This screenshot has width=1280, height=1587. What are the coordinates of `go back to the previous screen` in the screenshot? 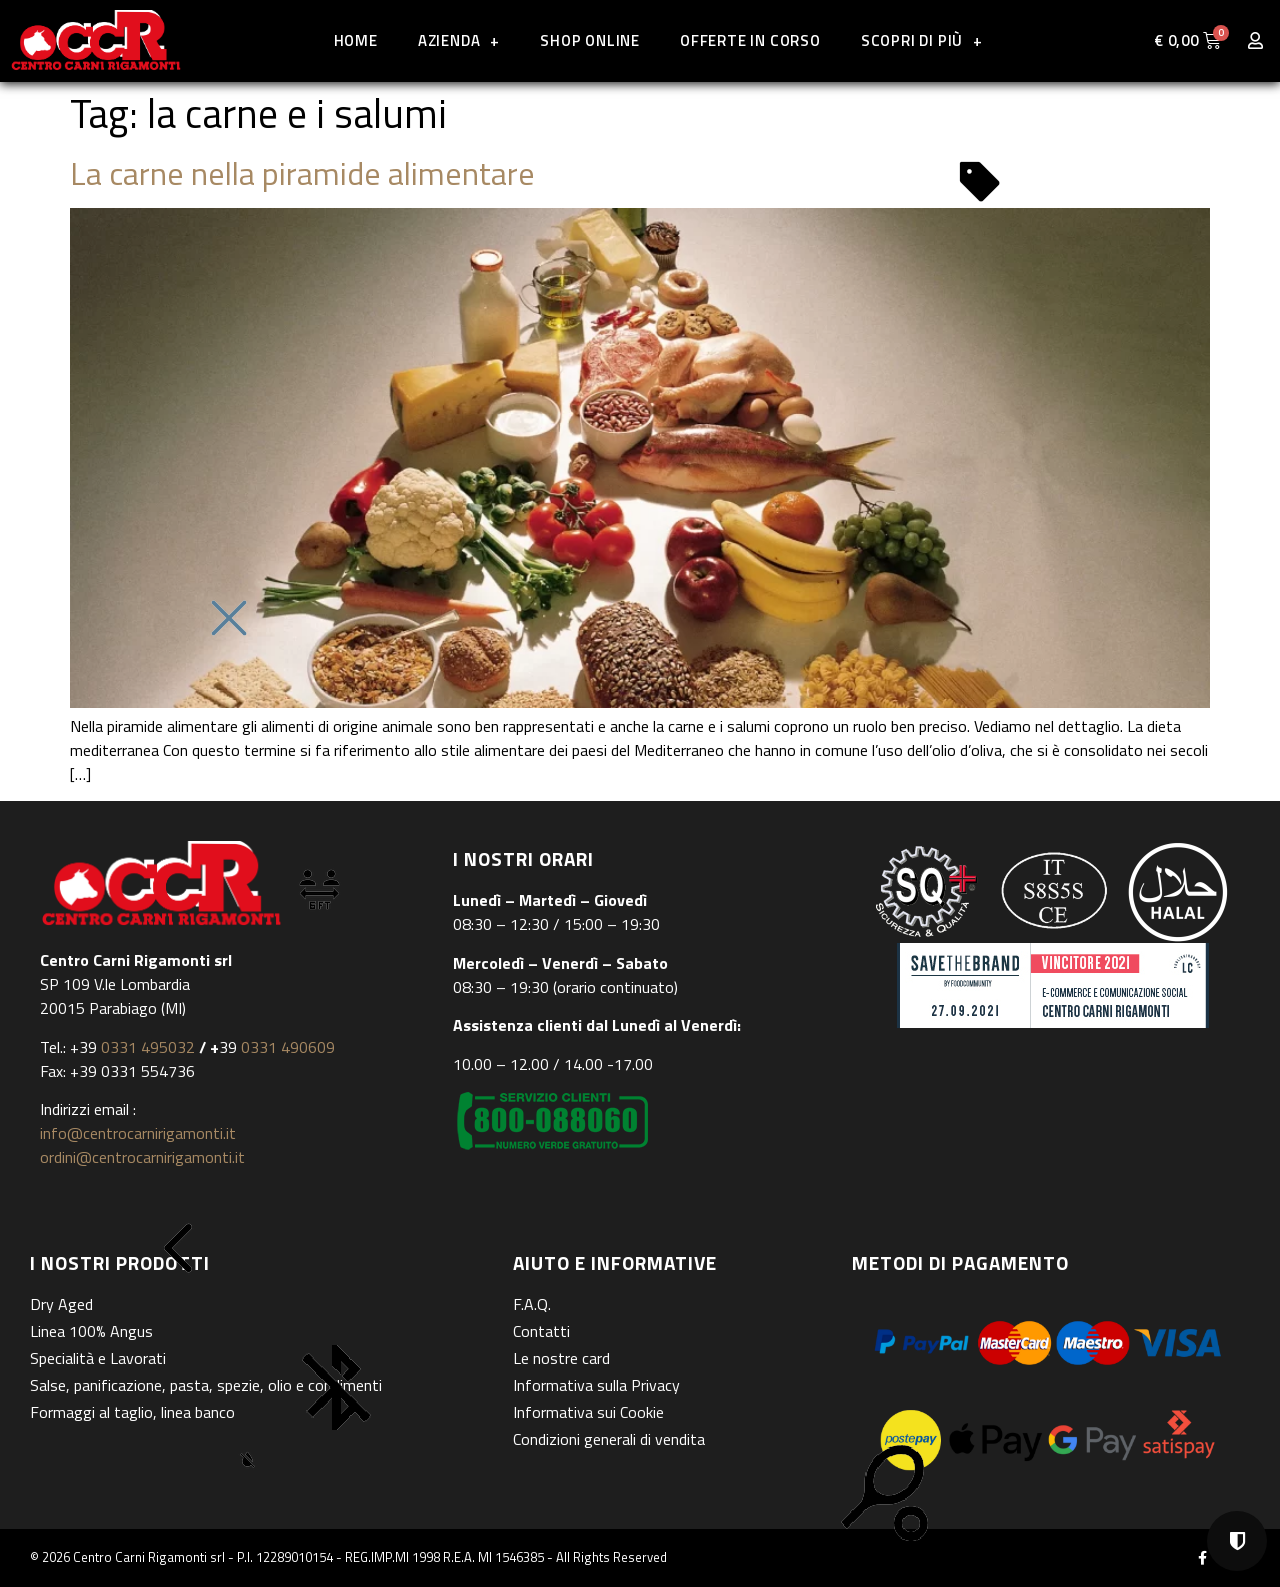 It's located at (179, 1248).